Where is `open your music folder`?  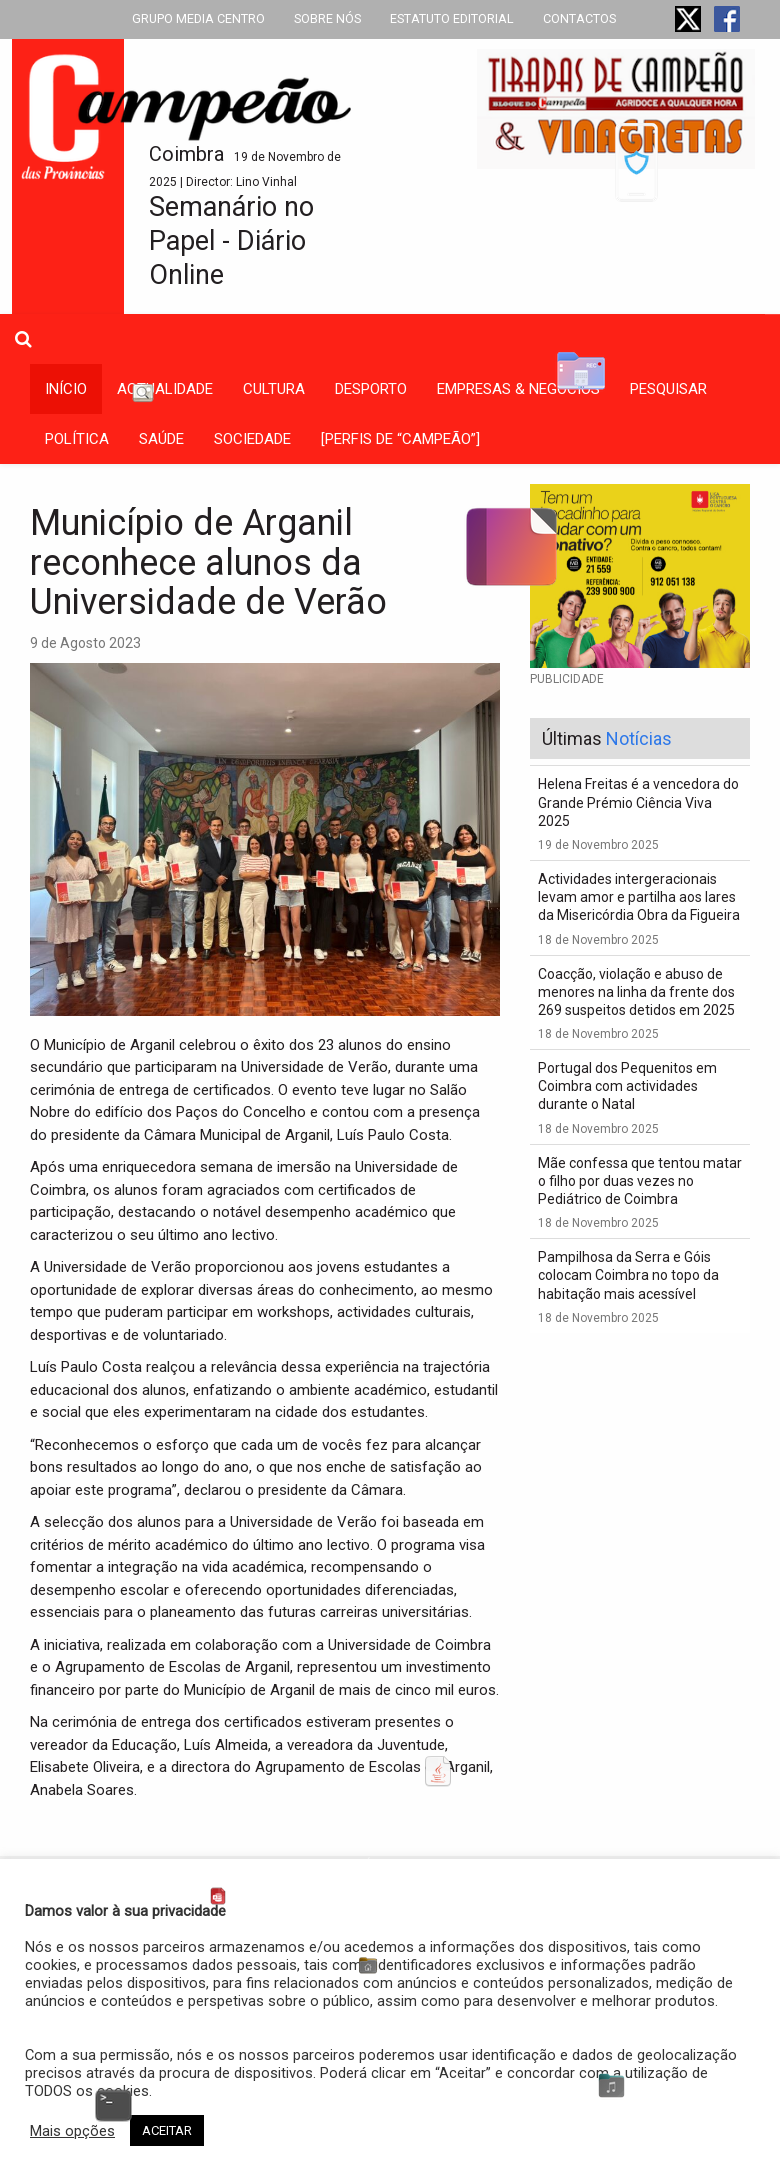
open your music folder is located at coordinates (611, 2085).